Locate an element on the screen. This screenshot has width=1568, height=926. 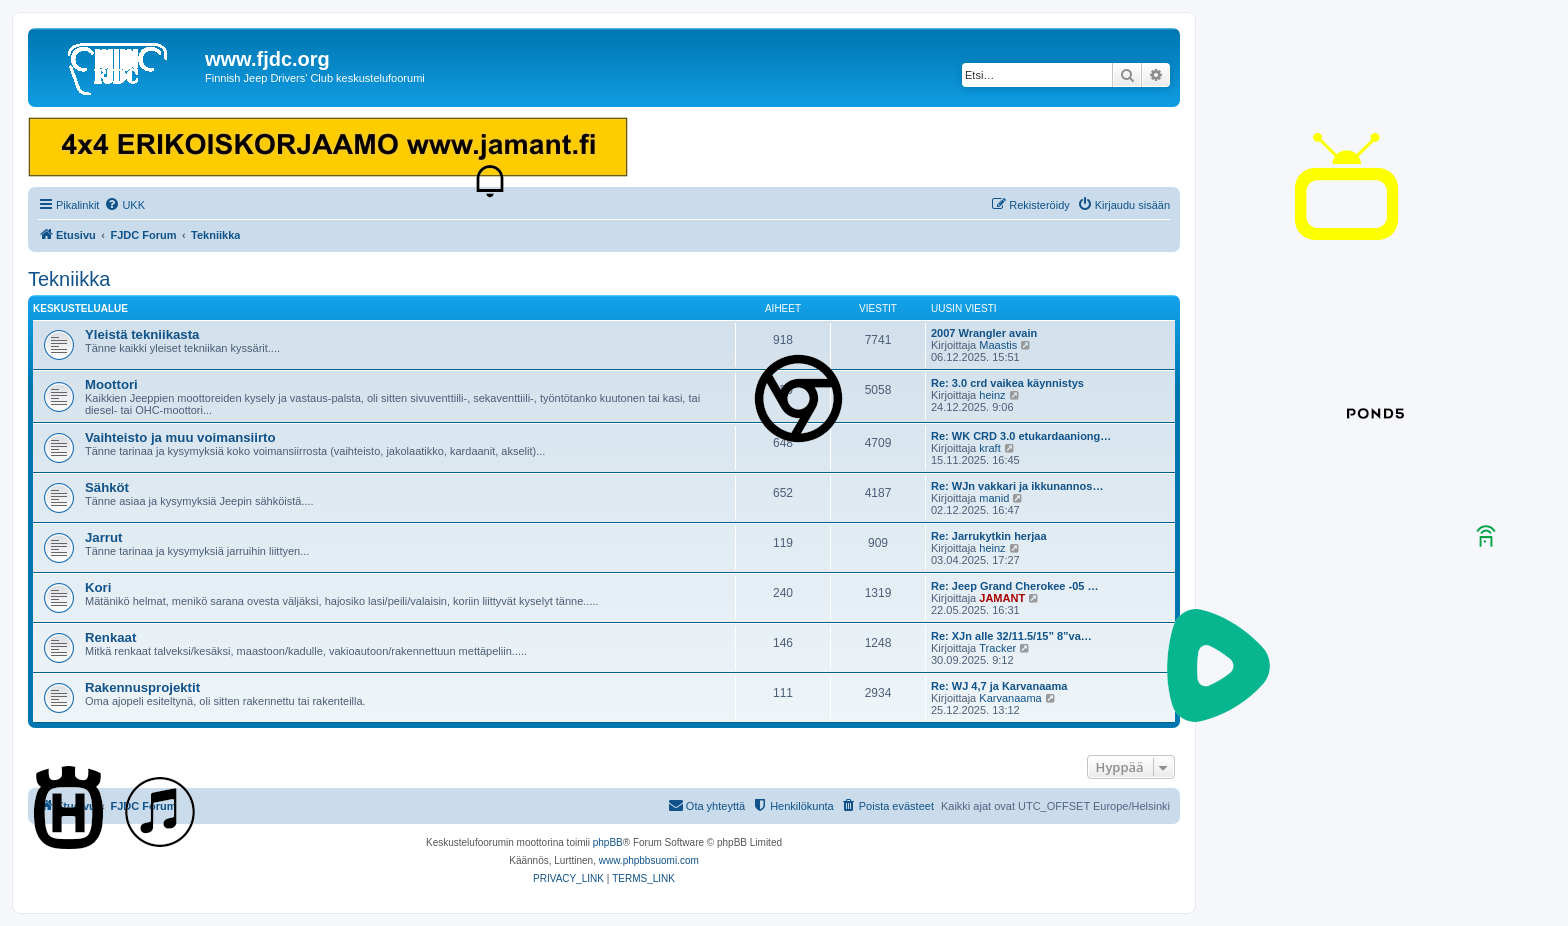
open the Rumble app is located at coordinates (1218, 665).